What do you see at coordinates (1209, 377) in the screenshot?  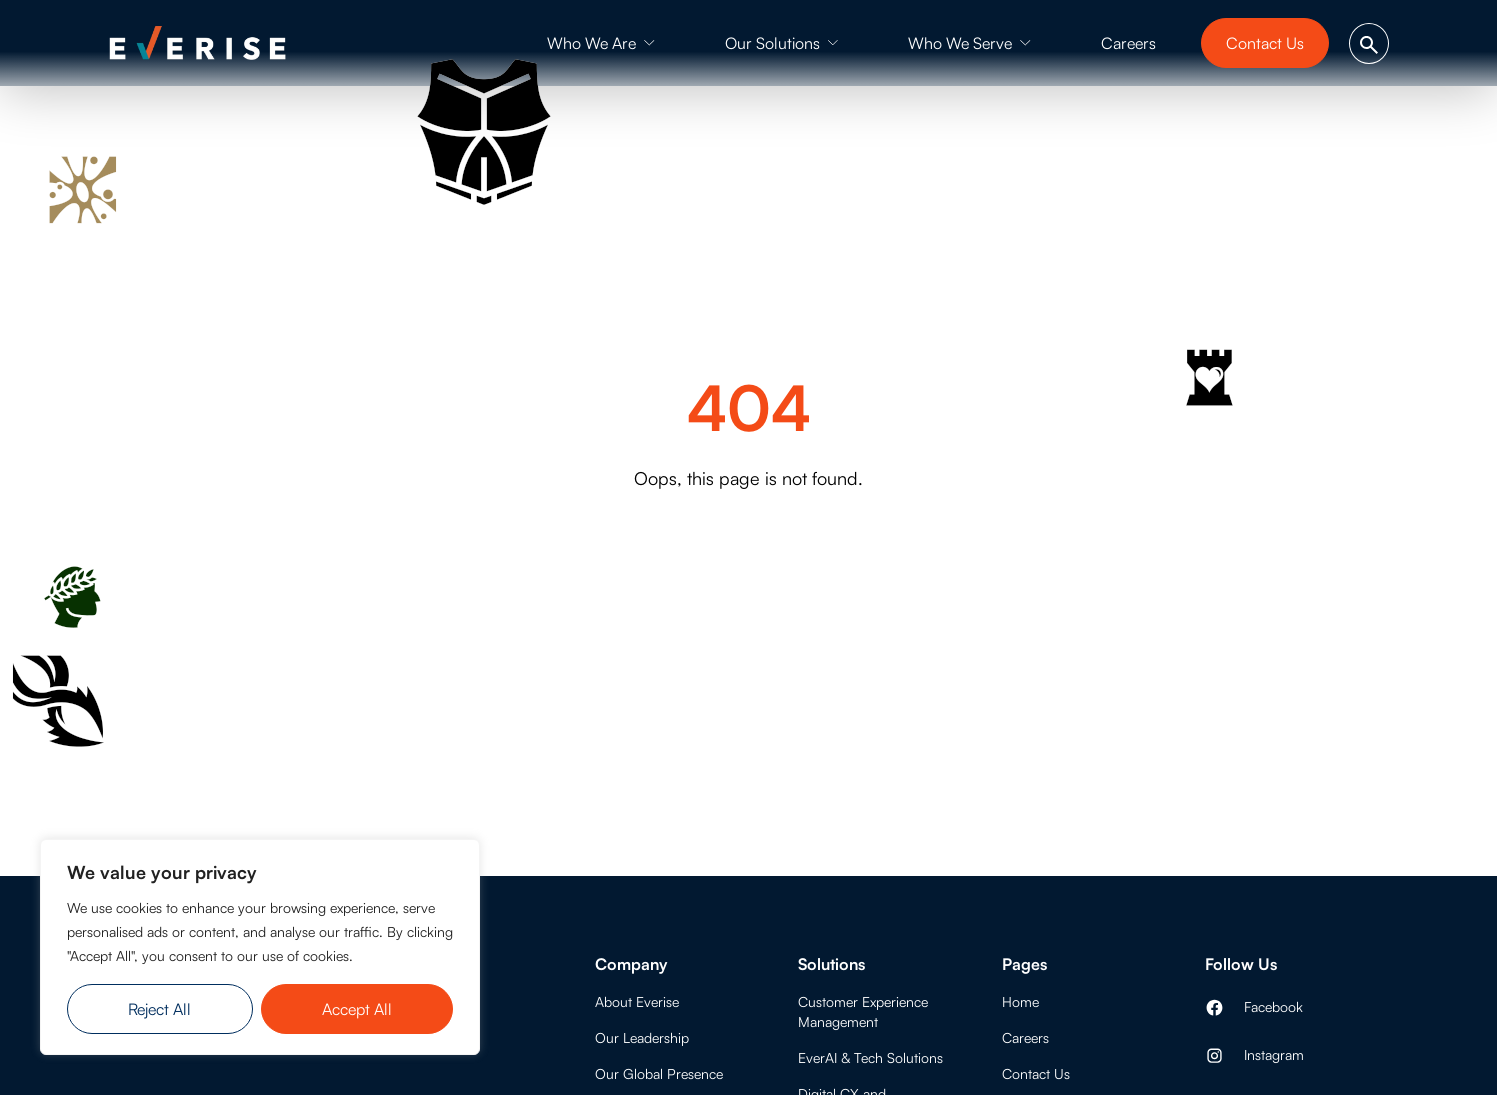 I see `access your favorite or saved fortress in a game` at bounding box center [1209, 377].